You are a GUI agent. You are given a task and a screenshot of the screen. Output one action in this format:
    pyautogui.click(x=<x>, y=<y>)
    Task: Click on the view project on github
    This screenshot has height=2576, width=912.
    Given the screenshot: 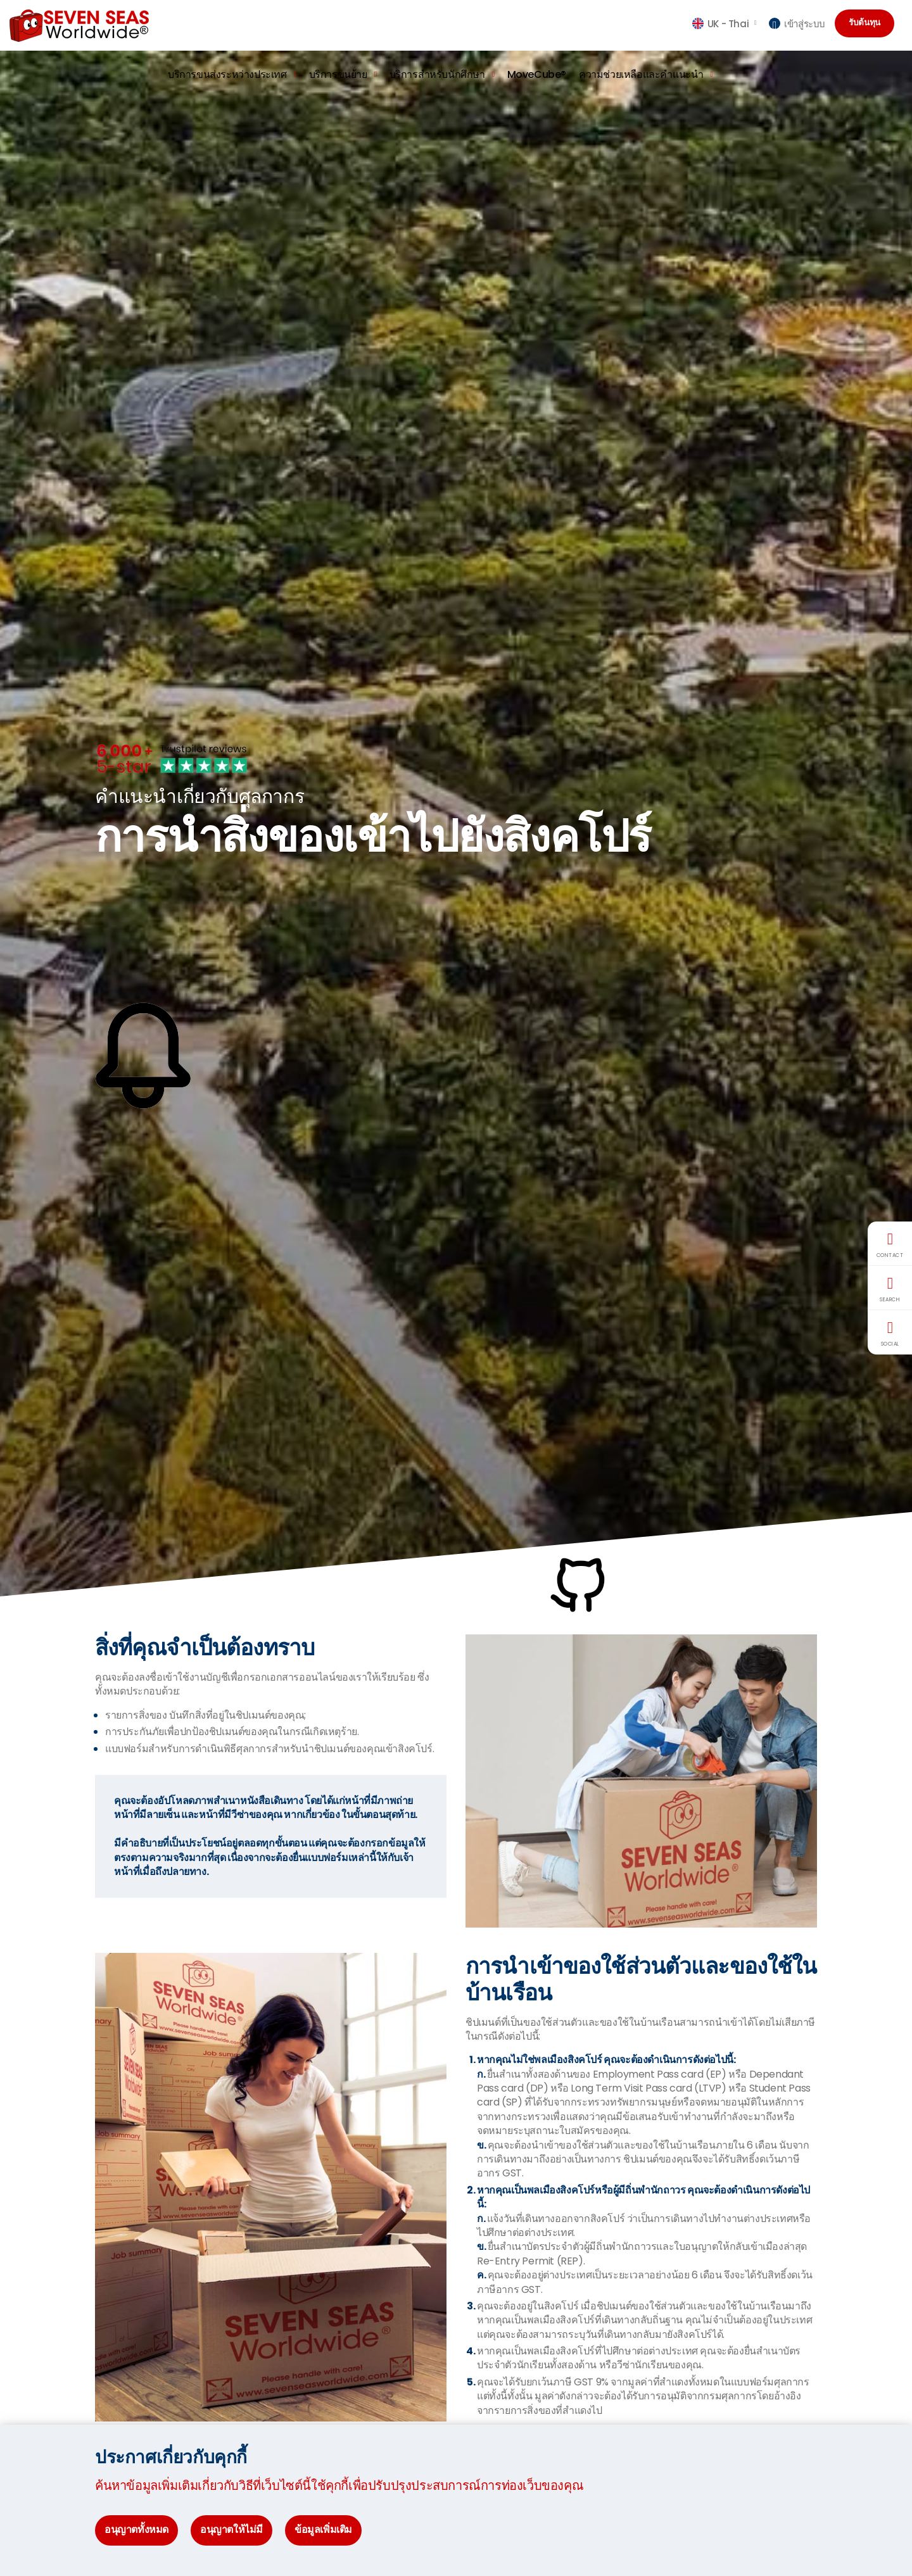 What is the action you would take?
    pyautogui.click(x=578, y=1585)
    